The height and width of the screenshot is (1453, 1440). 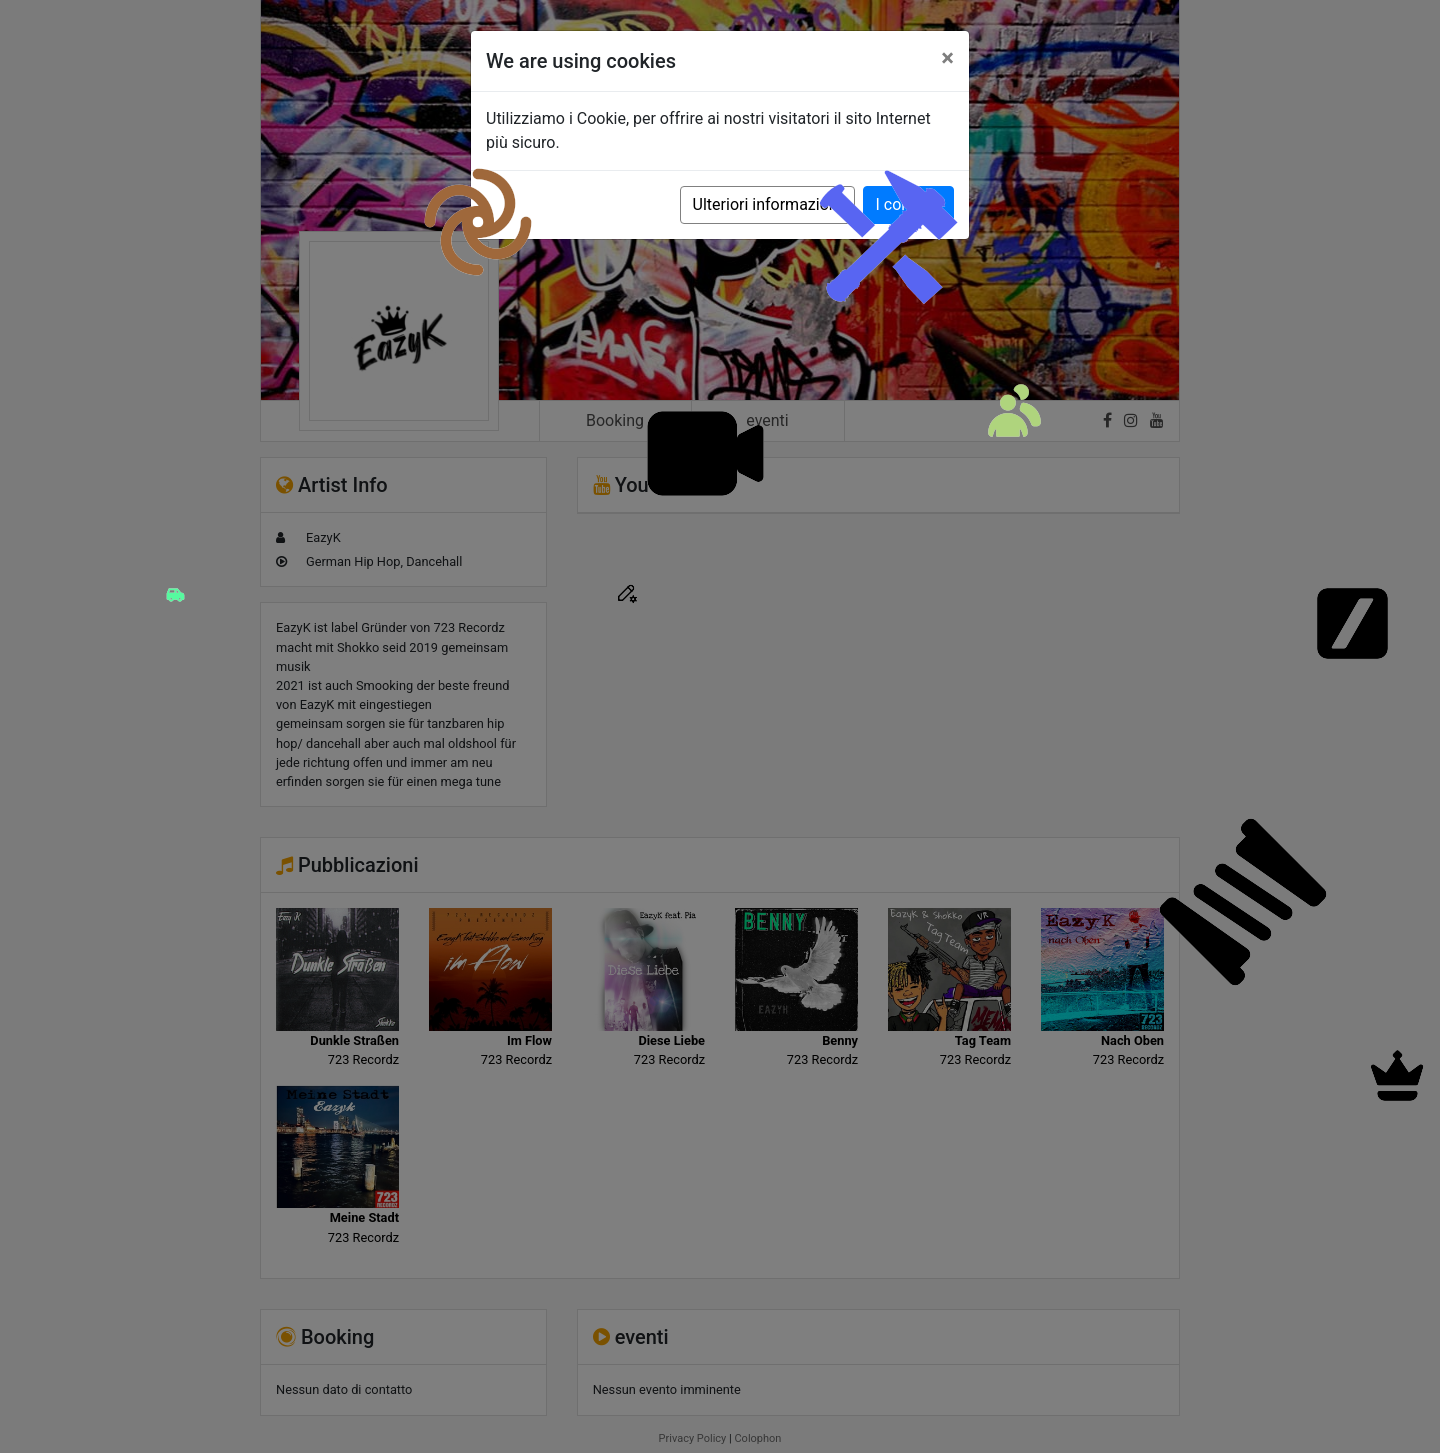 What do you see at coordinates (478, 222) in the screenshot?
I see `loading or processing content` at bounding box center [478, 222].